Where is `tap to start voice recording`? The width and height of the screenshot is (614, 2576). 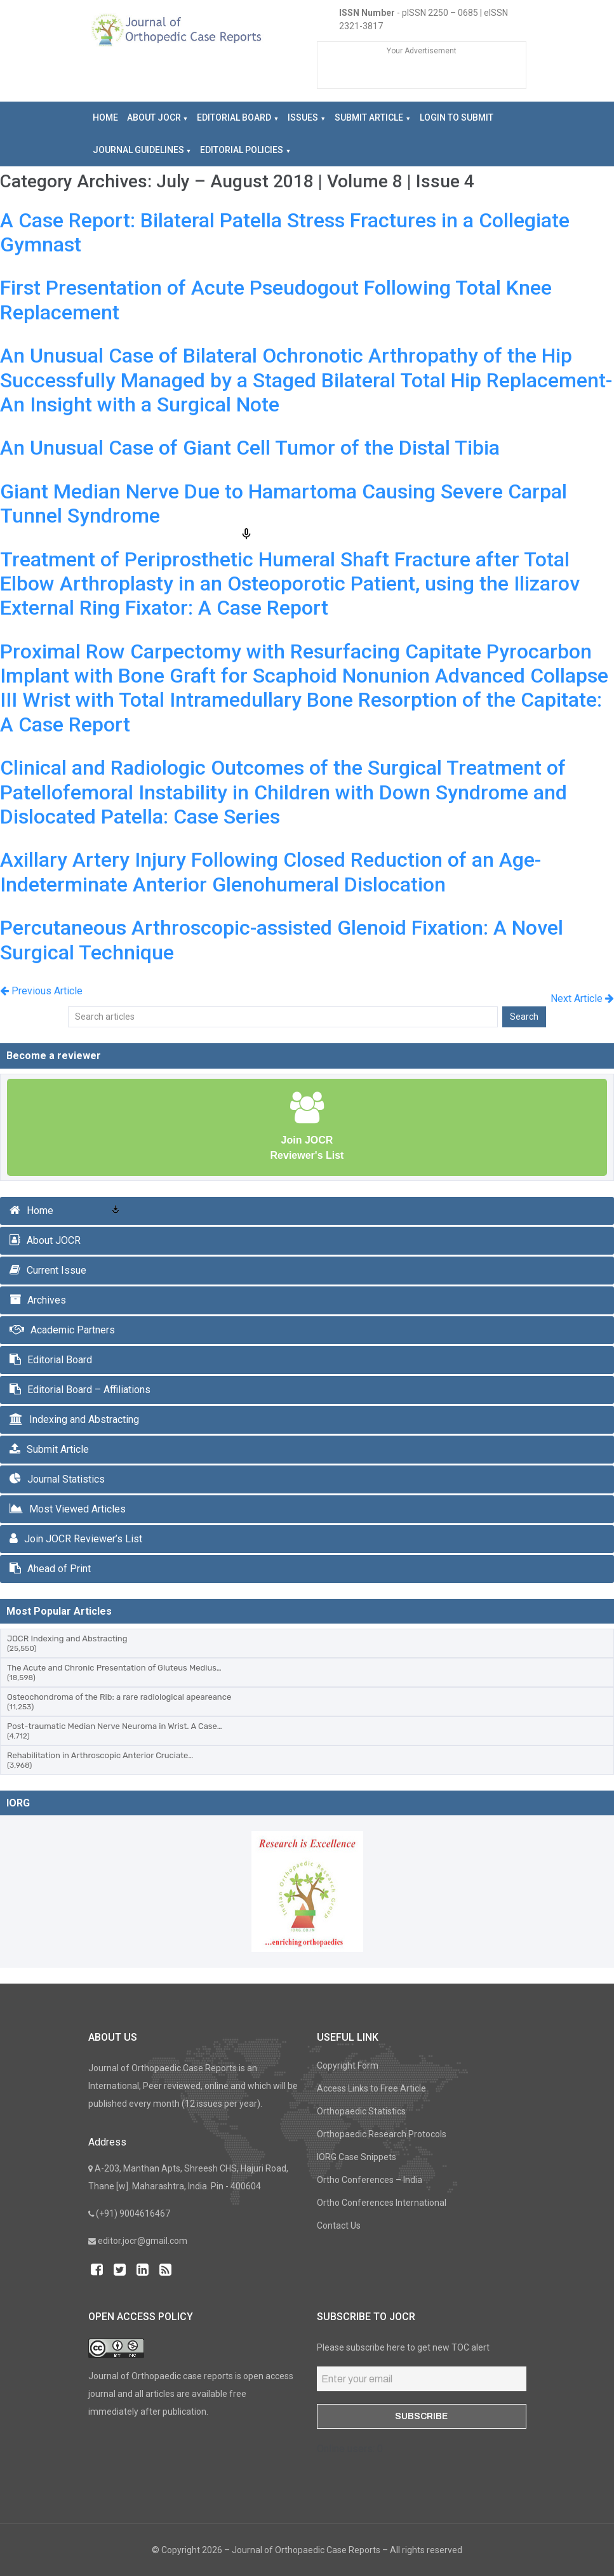 tap to start voice recording is located at coordinates (246, 534).